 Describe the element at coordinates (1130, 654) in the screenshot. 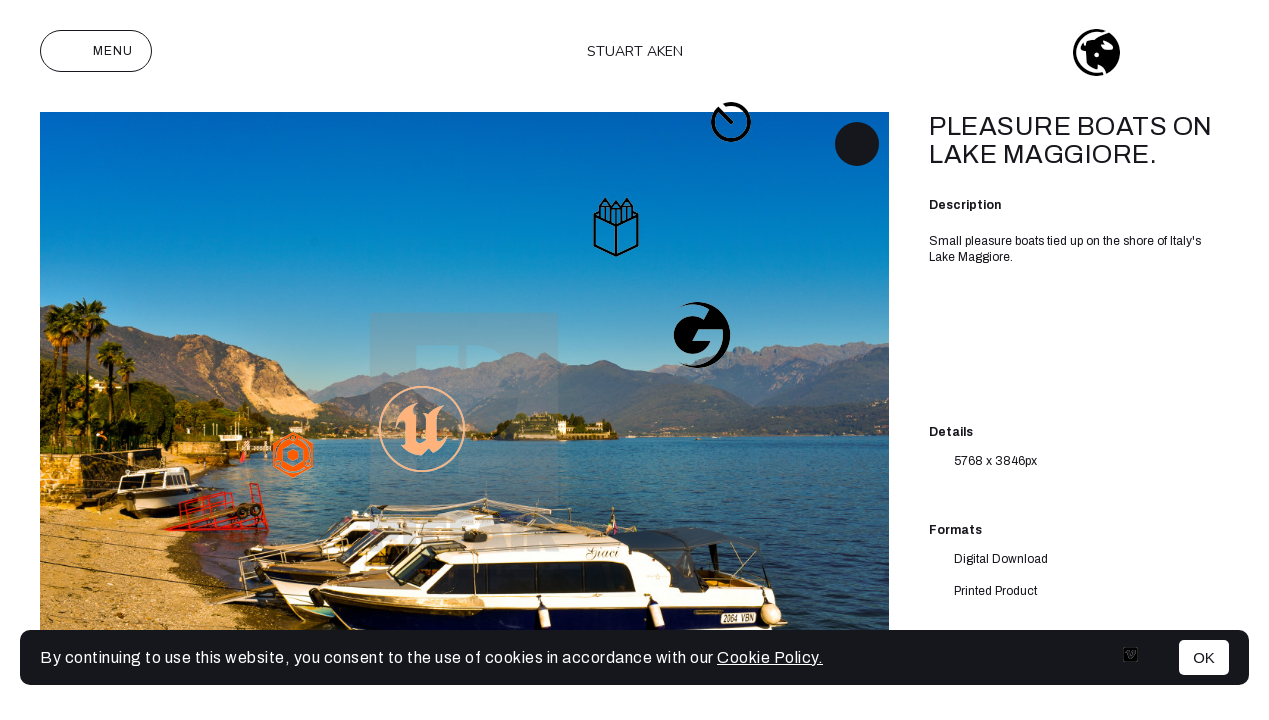

I see `open vimeo app or website` at that location.